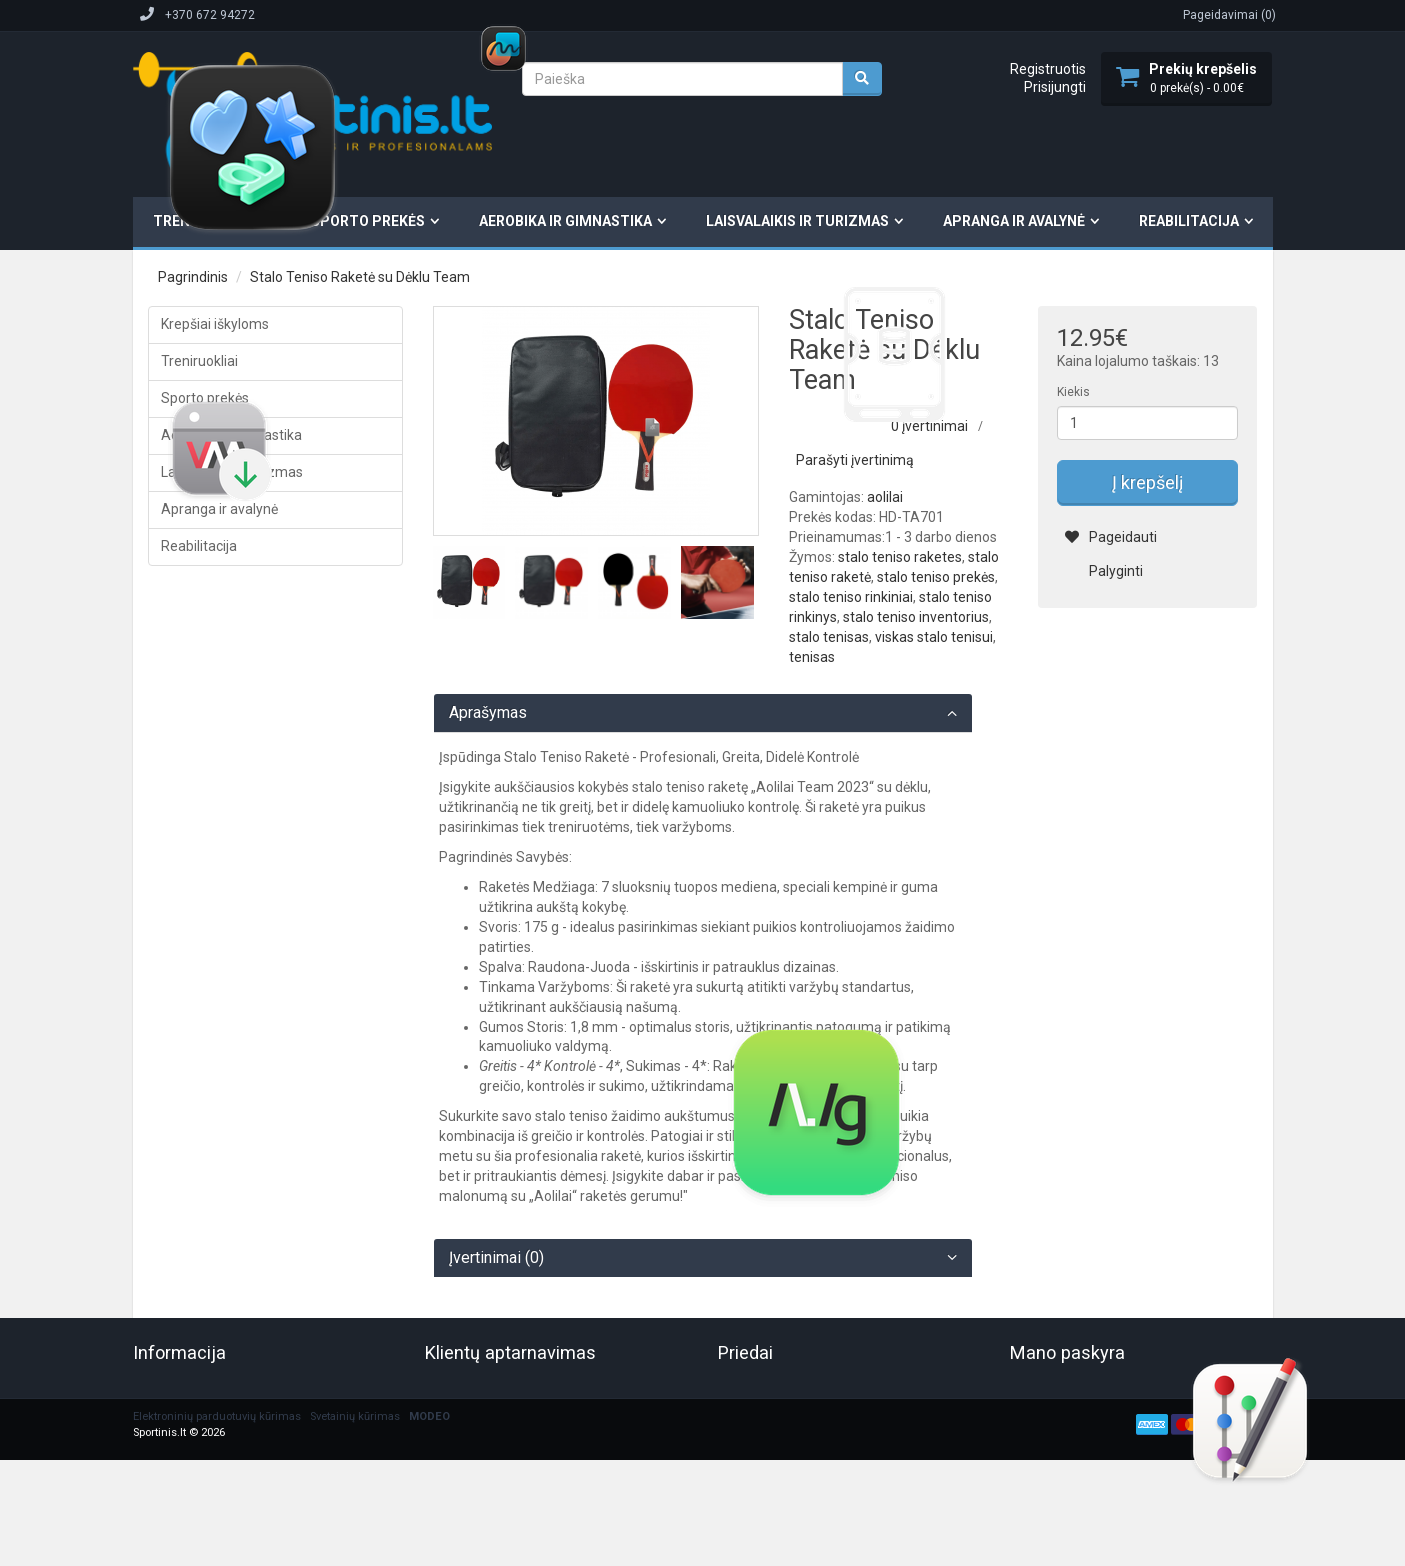  What do you see at coordinates (894, 354) in the screenshot?
I see `indicates storage quota or disk space limit` at bounding box center [894, 354].